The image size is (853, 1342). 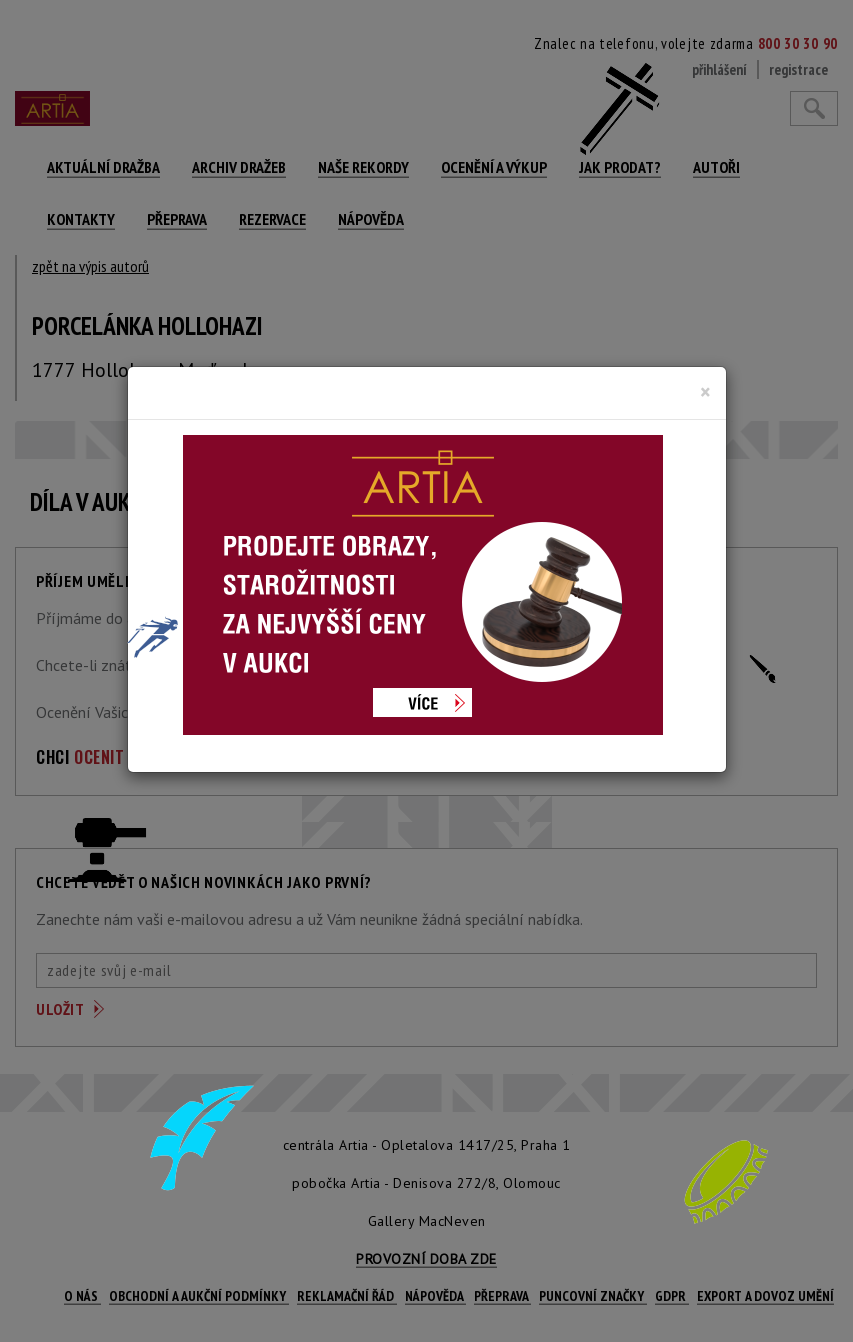 What do you see at coordinates (726, 1181) in the screenshot?
I see `bottle cap collectible item in a game inventory` at bounding box center [726, 1181].